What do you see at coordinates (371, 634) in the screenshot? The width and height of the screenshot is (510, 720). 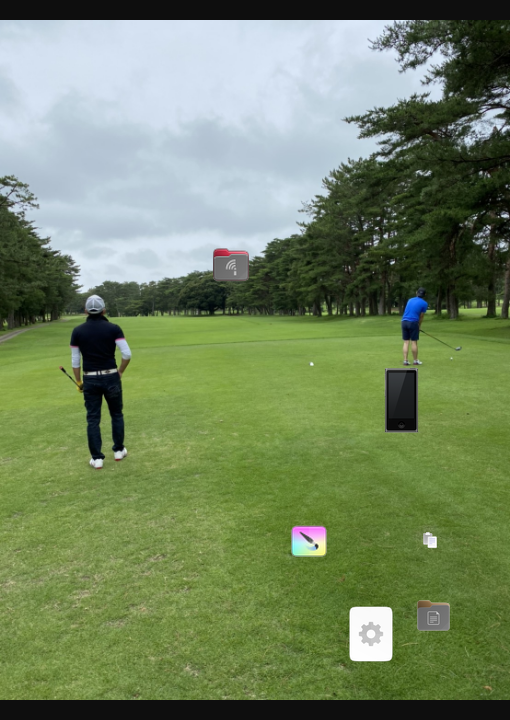 I see `a desktop application shortcut file` at bounding box center [371, 634].